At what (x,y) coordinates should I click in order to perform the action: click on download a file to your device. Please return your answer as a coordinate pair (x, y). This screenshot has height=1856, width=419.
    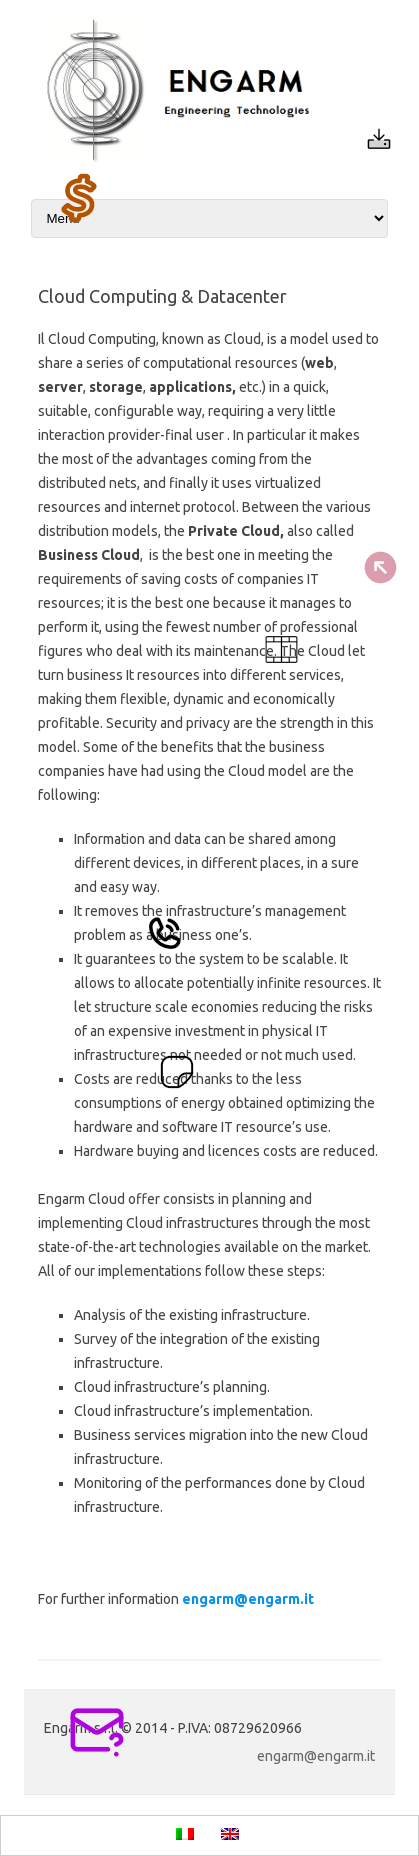
    Looking at the image, I should click on (379, 140).